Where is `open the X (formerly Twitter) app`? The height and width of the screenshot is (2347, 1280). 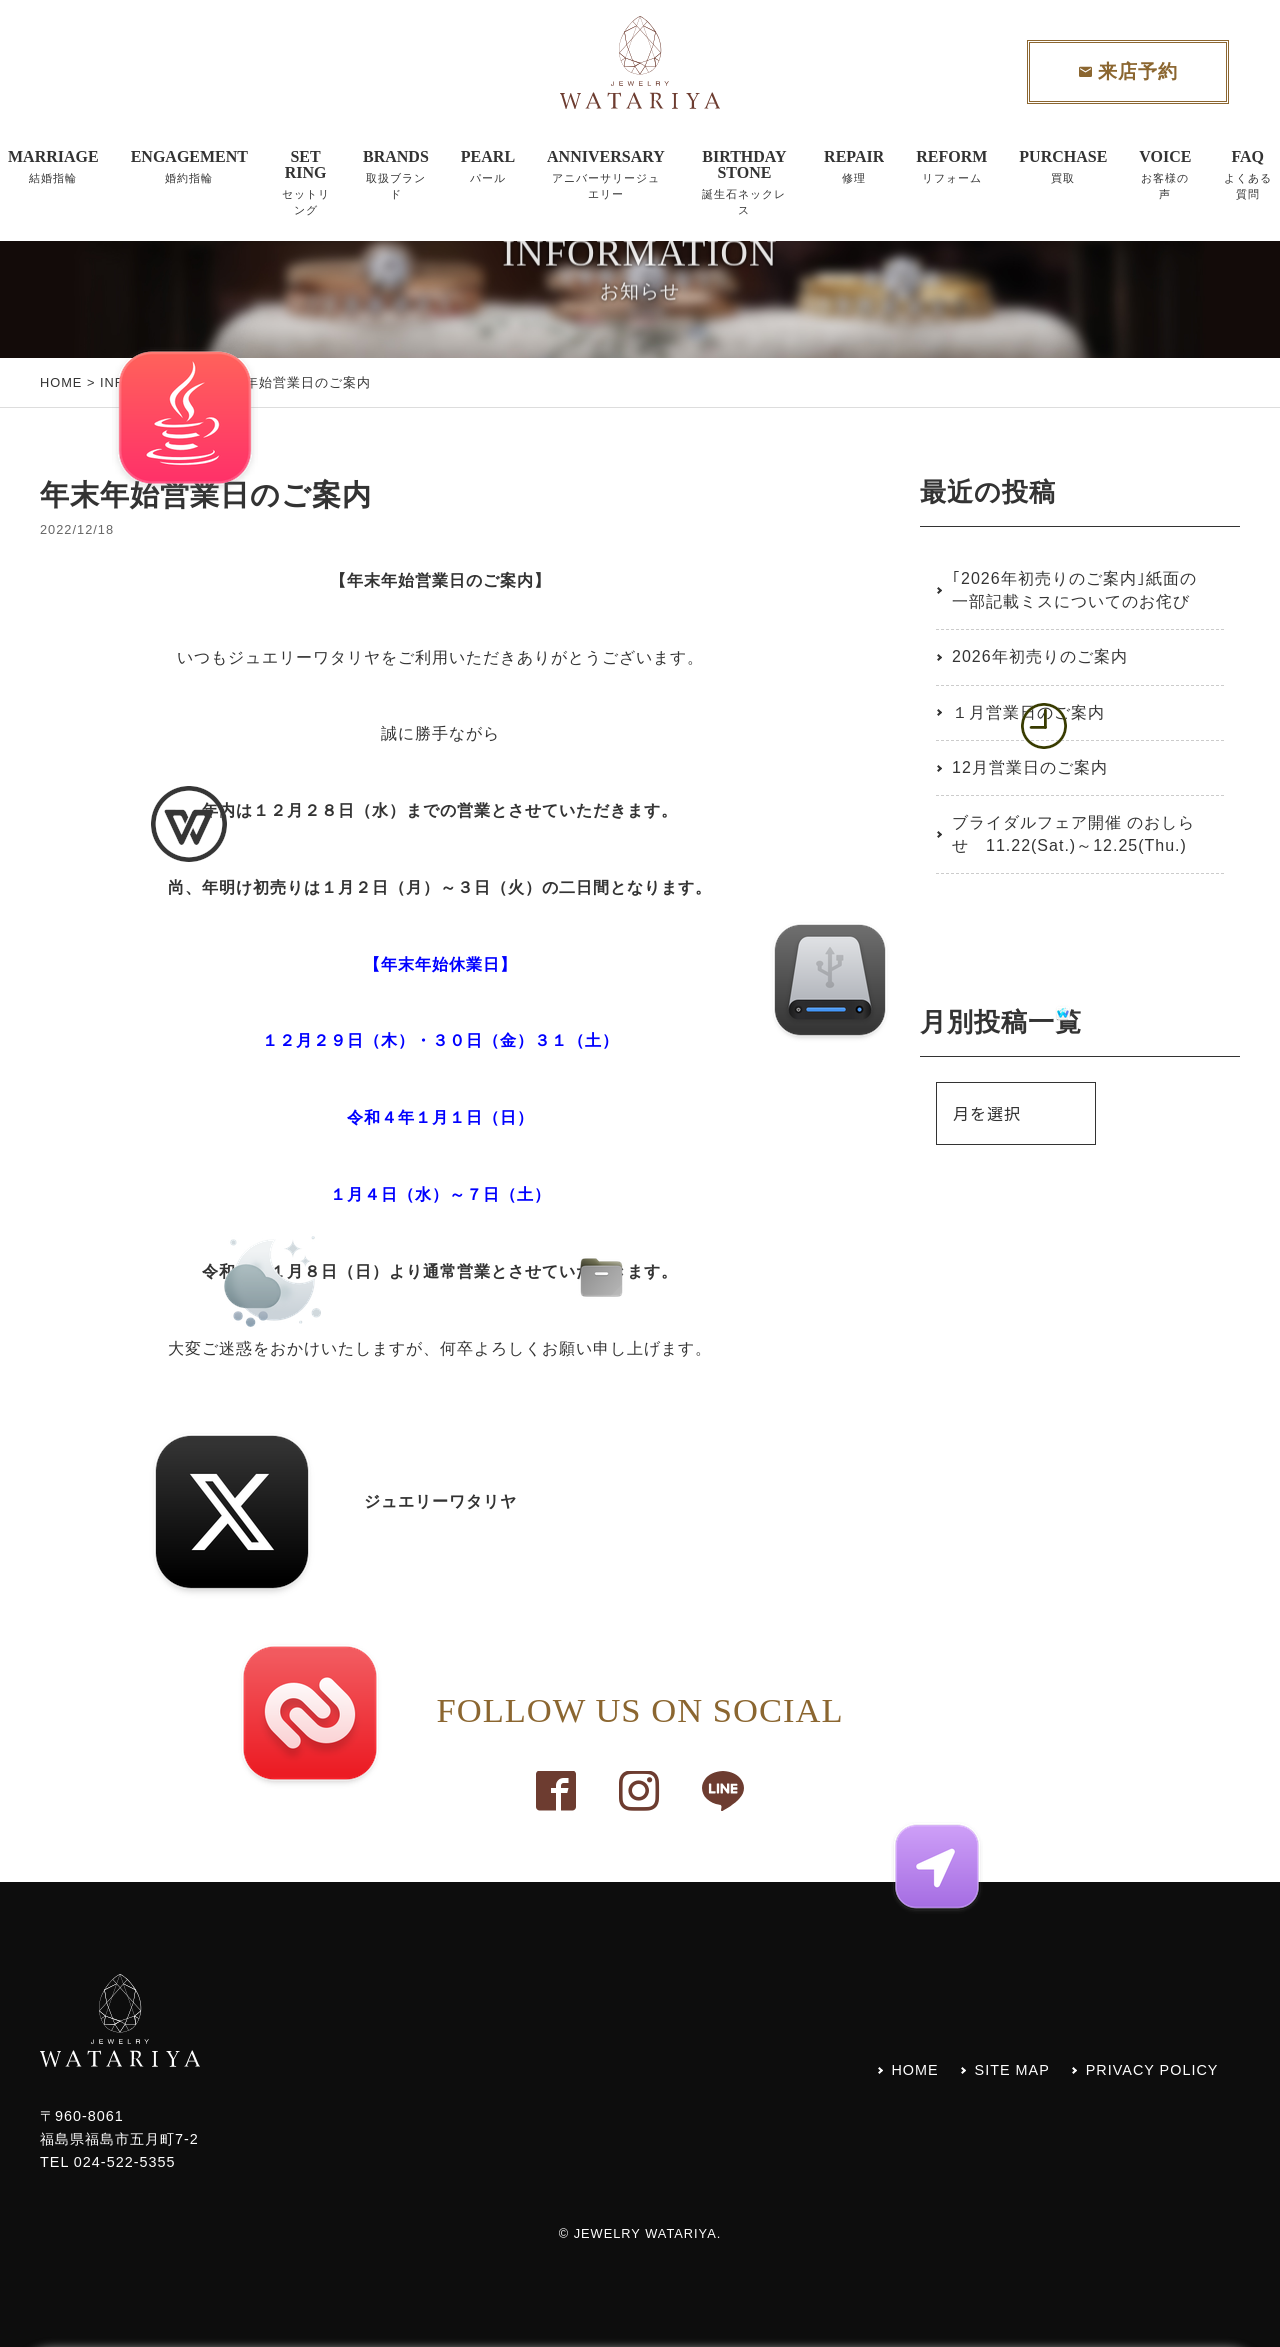 open the X (formerly Twitter) app is located at coordinates (232, 1512).